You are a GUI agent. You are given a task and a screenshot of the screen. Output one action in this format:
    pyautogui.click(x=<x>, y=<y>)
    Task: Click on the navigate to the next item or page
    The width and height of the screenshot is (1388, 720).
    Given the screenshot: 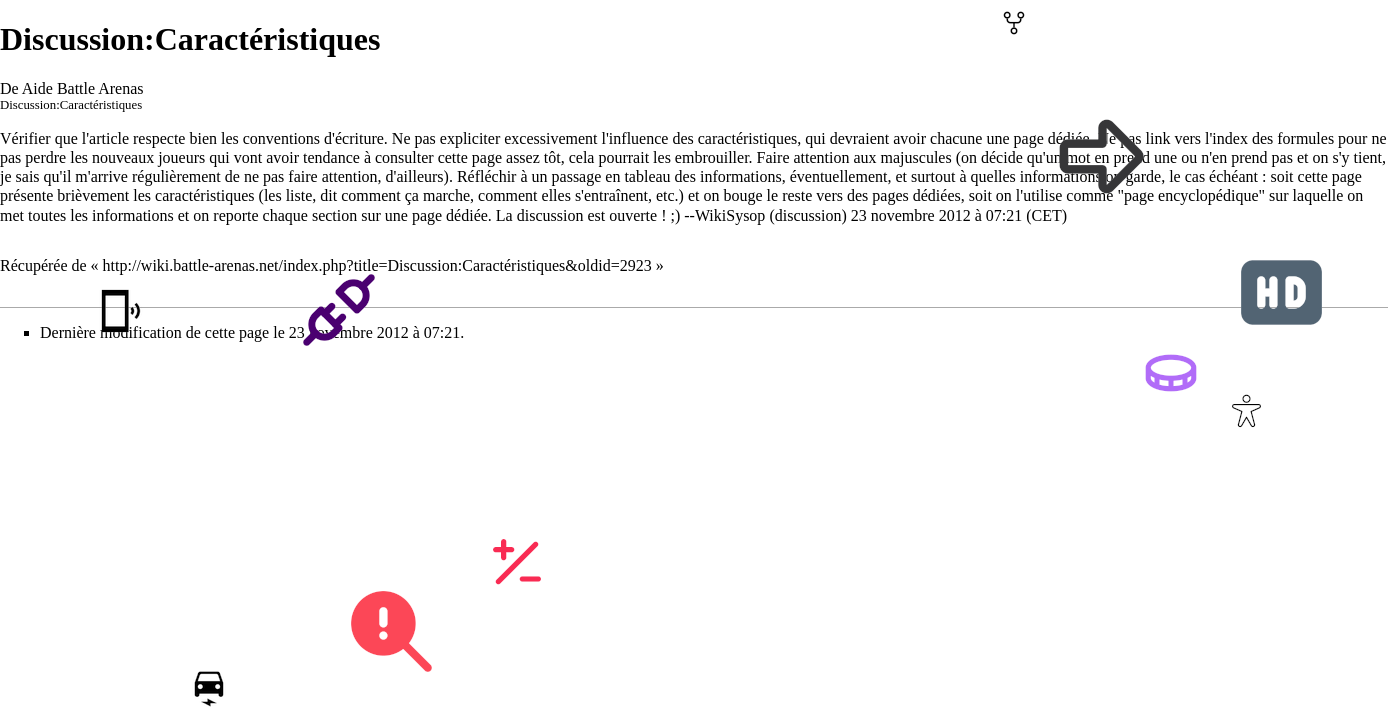 What is the action you would take?
    pyautogui.click(x=1102, y=156)
    